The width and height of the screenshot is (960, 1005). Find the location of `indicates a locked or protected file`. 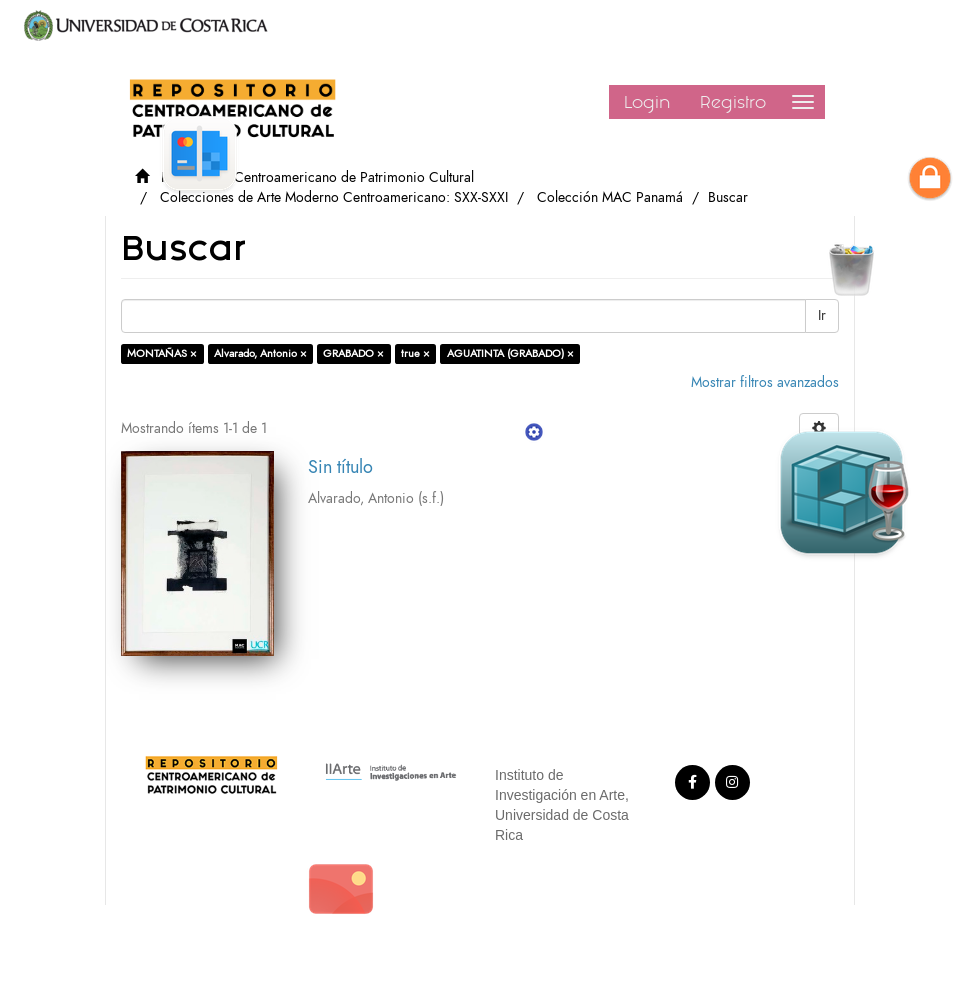

indicates a locked or protected file is located at coordinates (930, 178).